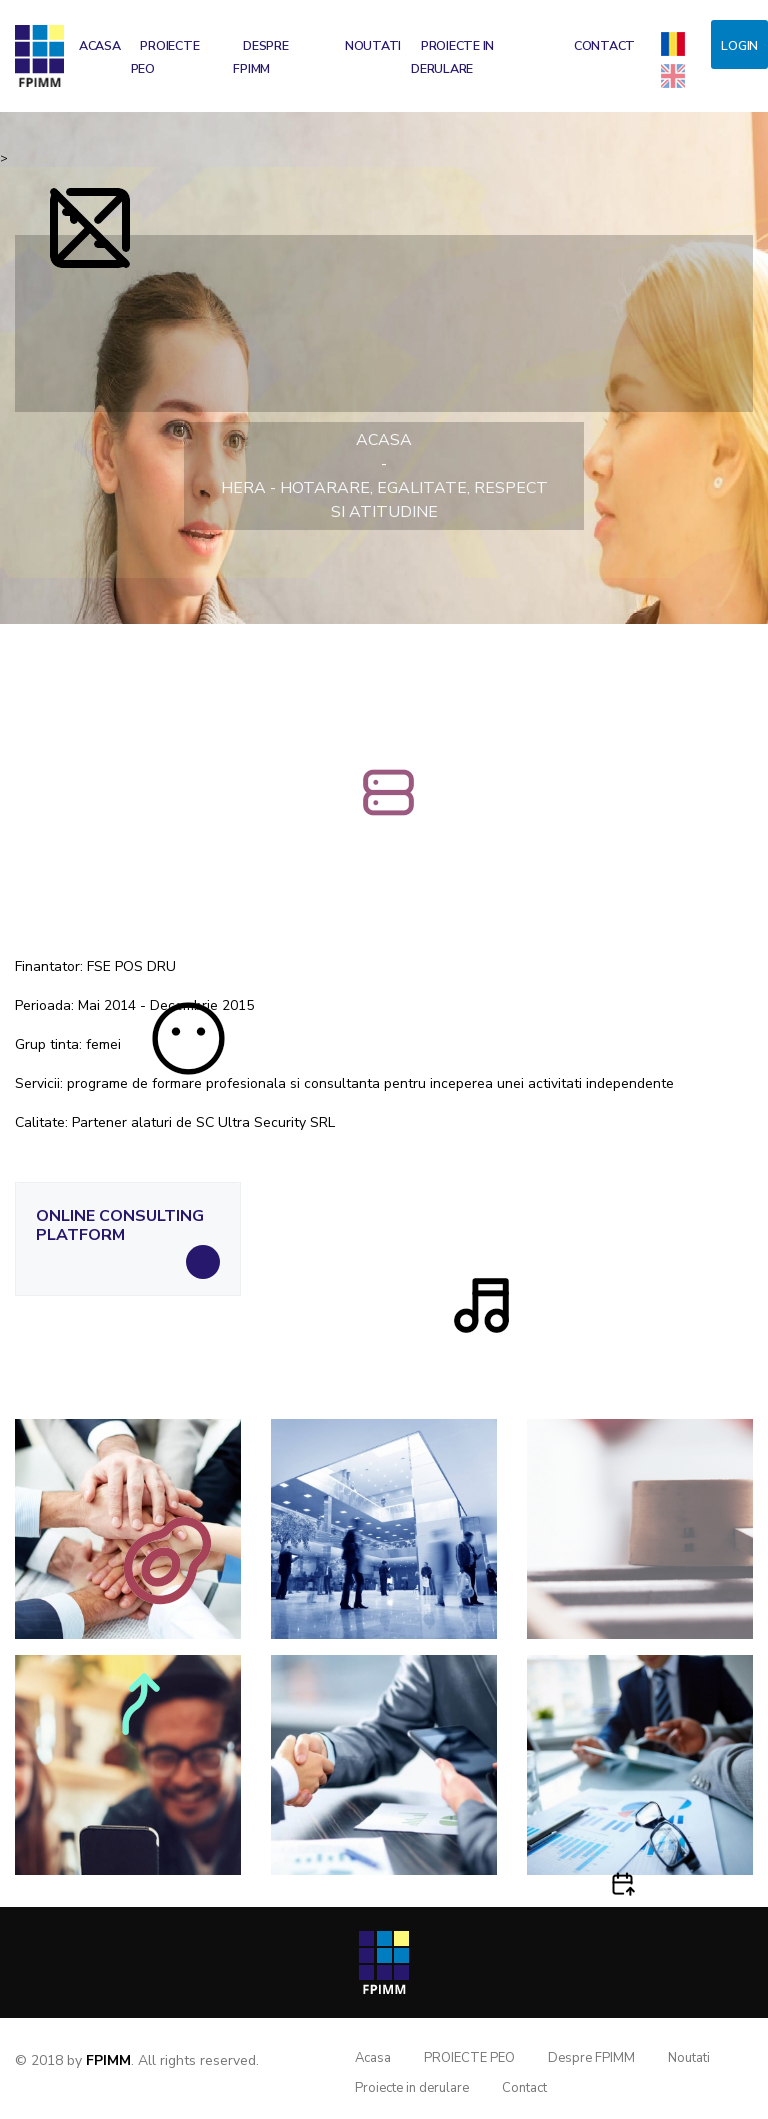 This screenshot has width=768, height=2119. What do you see at coordinates (388, 792) in the screenshot?
I see `view server status` at bounding box center [388, 792].